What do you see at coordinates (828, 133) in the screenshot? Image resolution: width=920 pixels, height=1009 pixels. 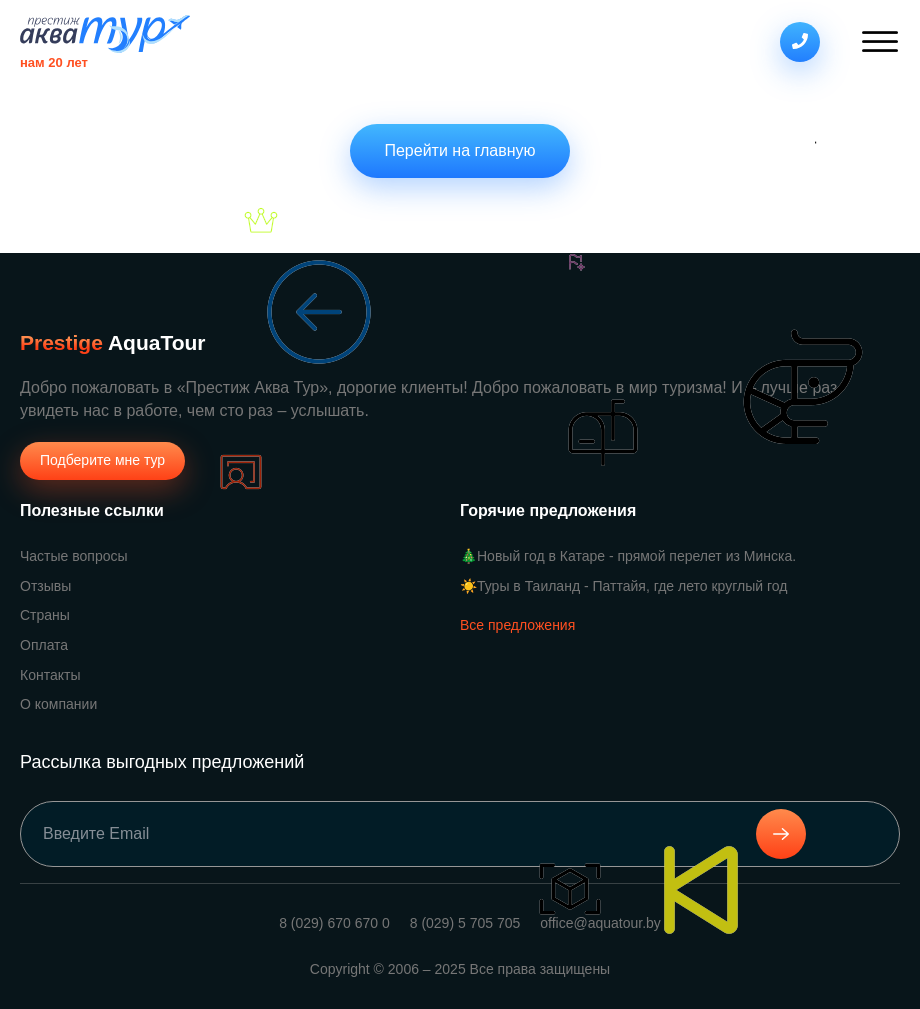 I see `indicates no cellular signal available` at bounding box center [828, 133].